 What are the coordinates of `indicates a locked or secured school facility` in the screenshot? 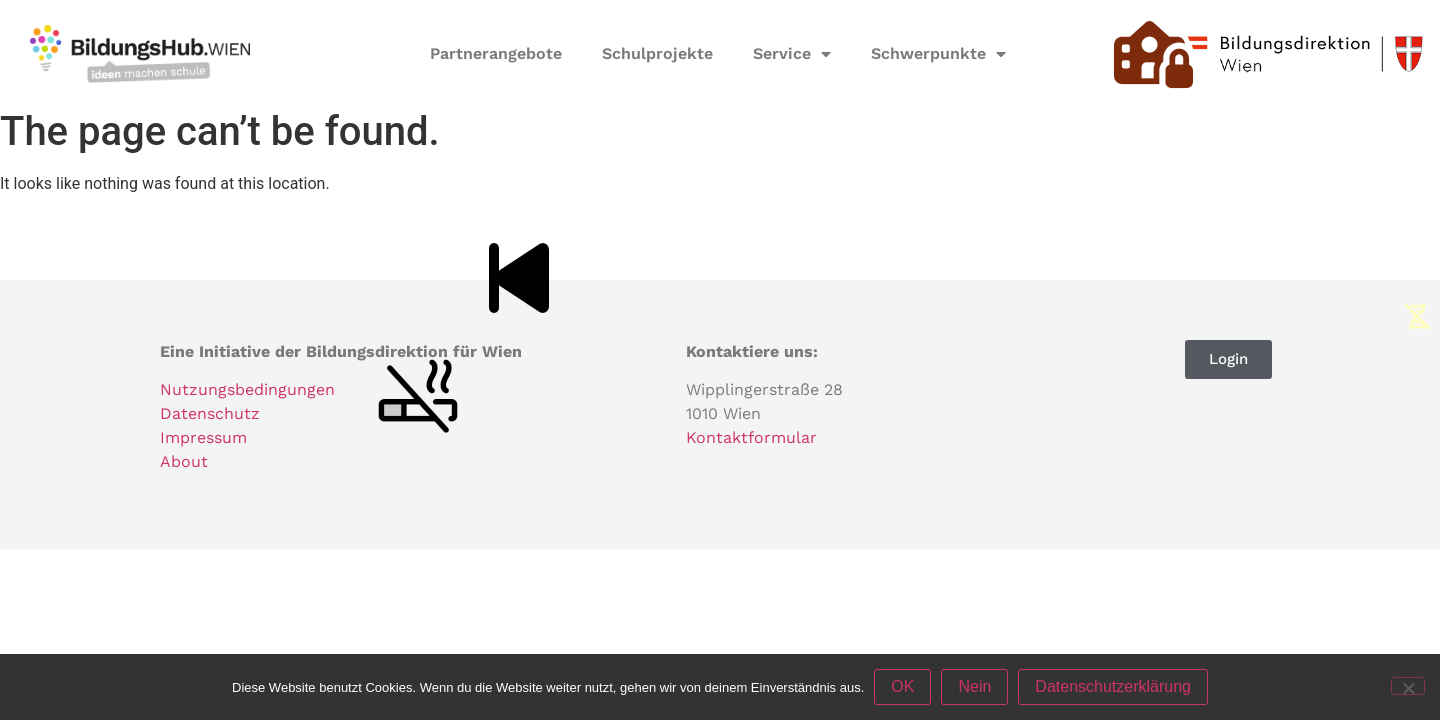 It's located at (1153, 52).